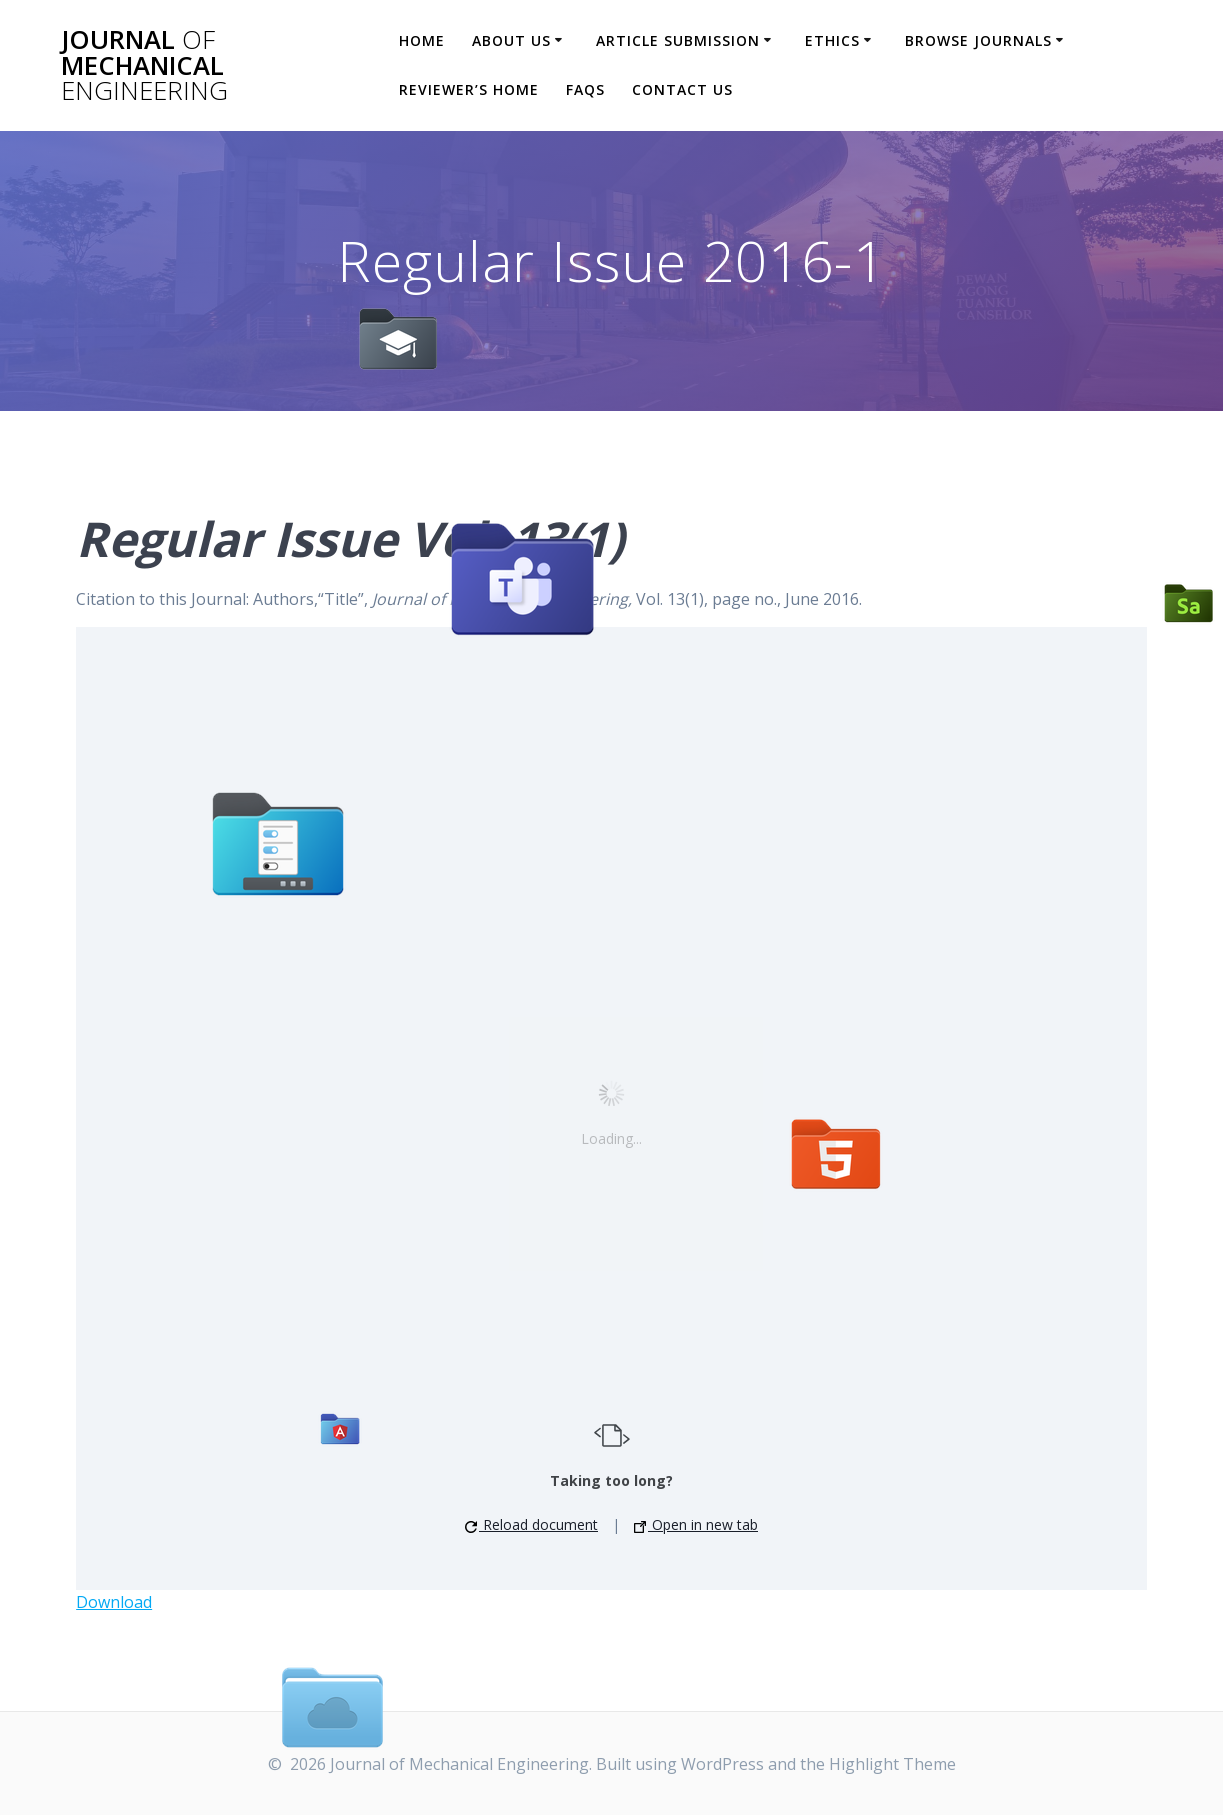  Describe the element at coordinates (398, 341) in the screenshot. I see `open education or coursework folder` at that location.